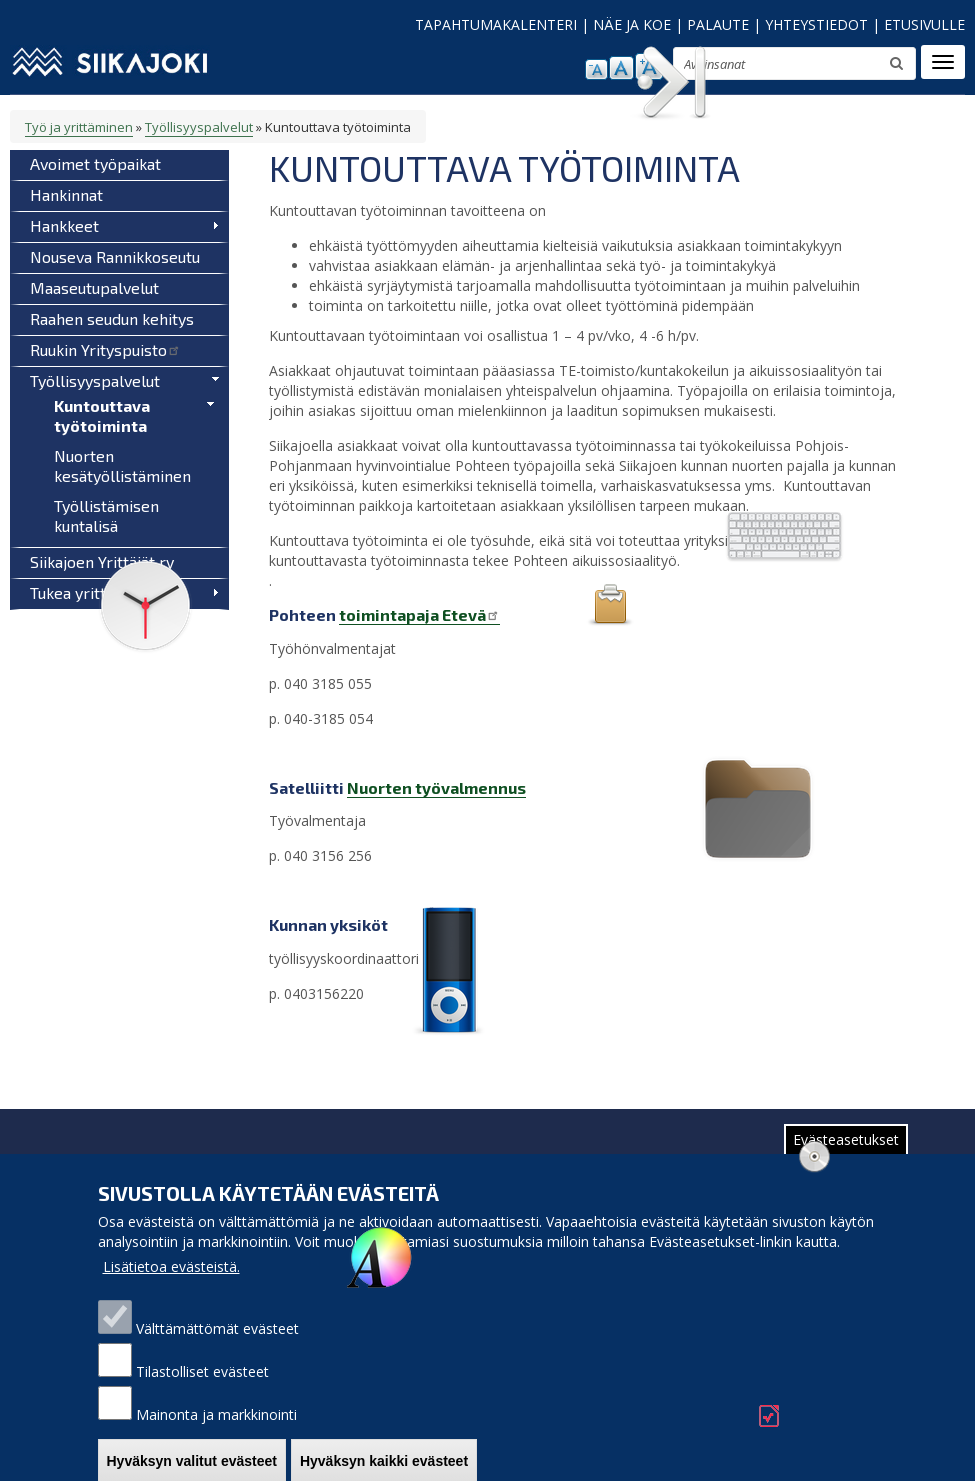 This screenshot has height=1481, width=975. I want to click on connect a bluetooth keyboard, so click(784, 535).